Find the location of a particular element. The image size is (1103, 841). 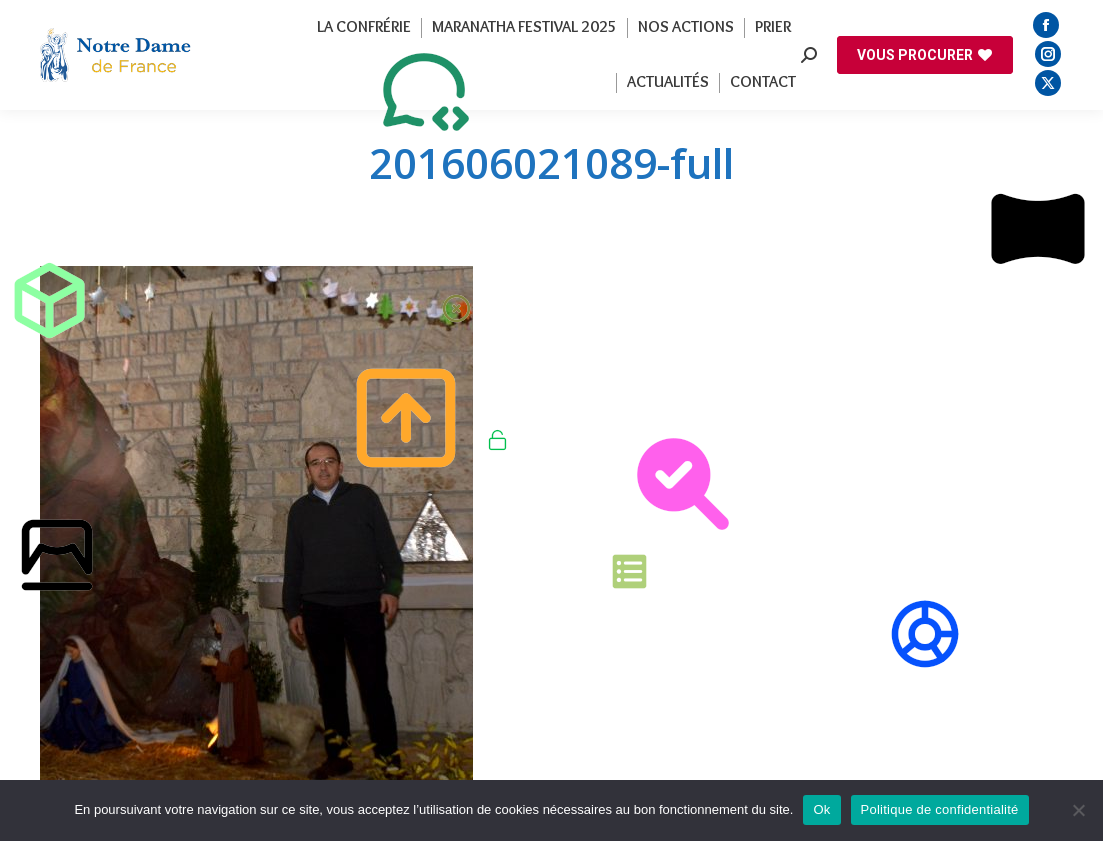

view code snippets in chat is located at coordinates (424, 90).